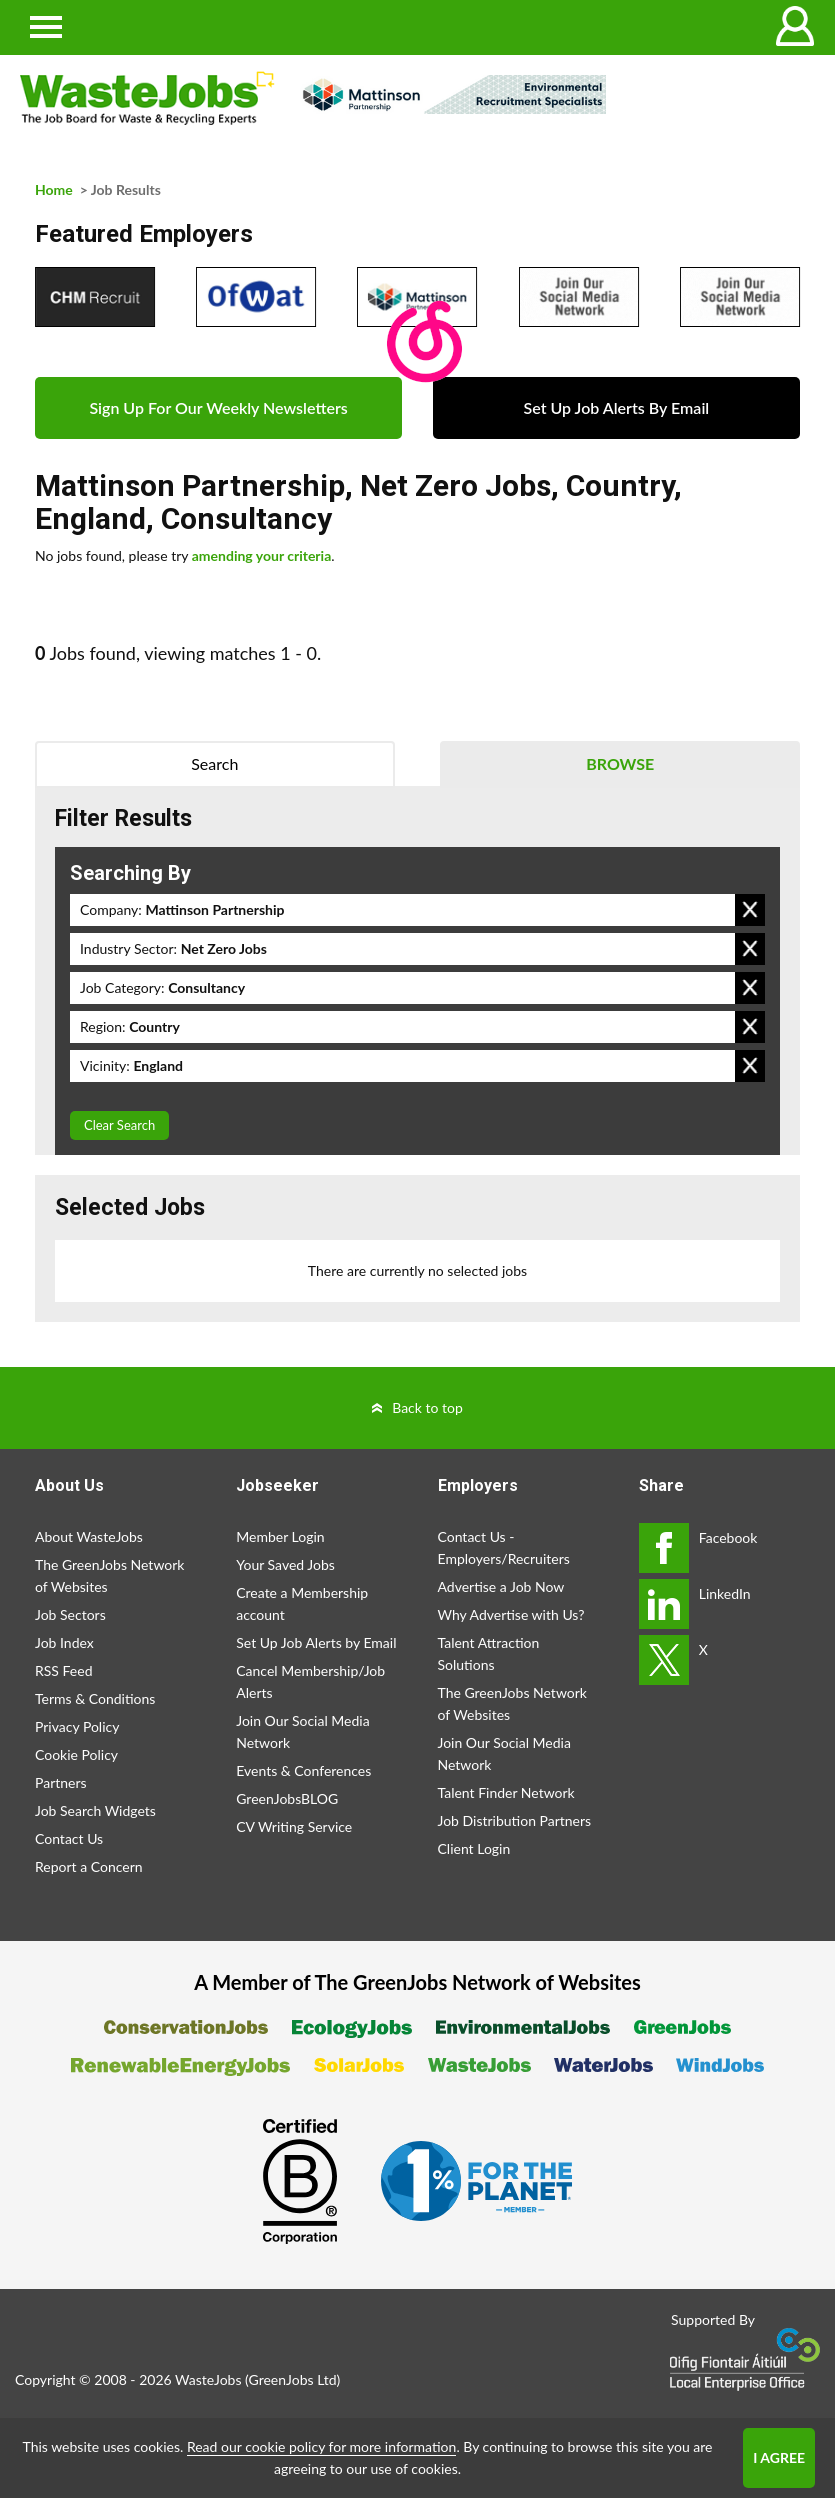 The image size is (835, 2498). I want to click on view received files or downloads, so click(265, 79).